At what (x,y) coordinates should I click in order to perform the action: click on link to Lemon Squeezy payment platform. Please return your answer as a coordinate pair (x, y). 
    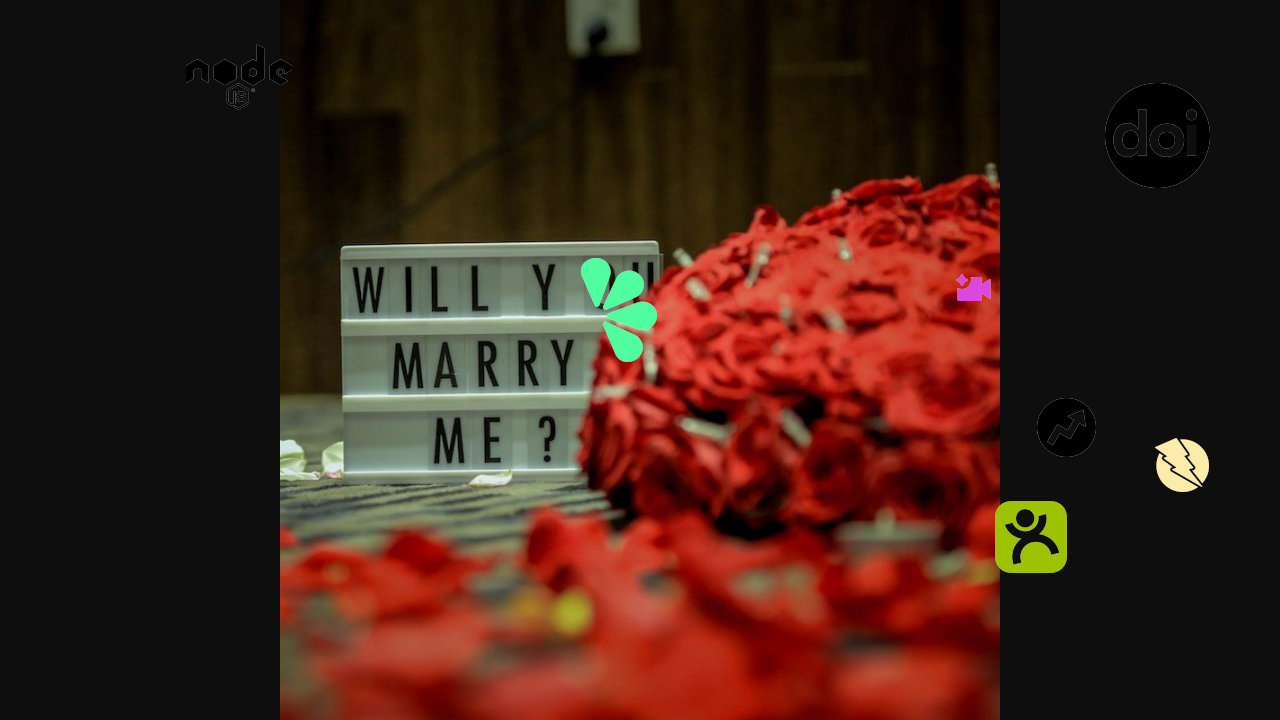
    Looking at the image, I should click on (619, 310).